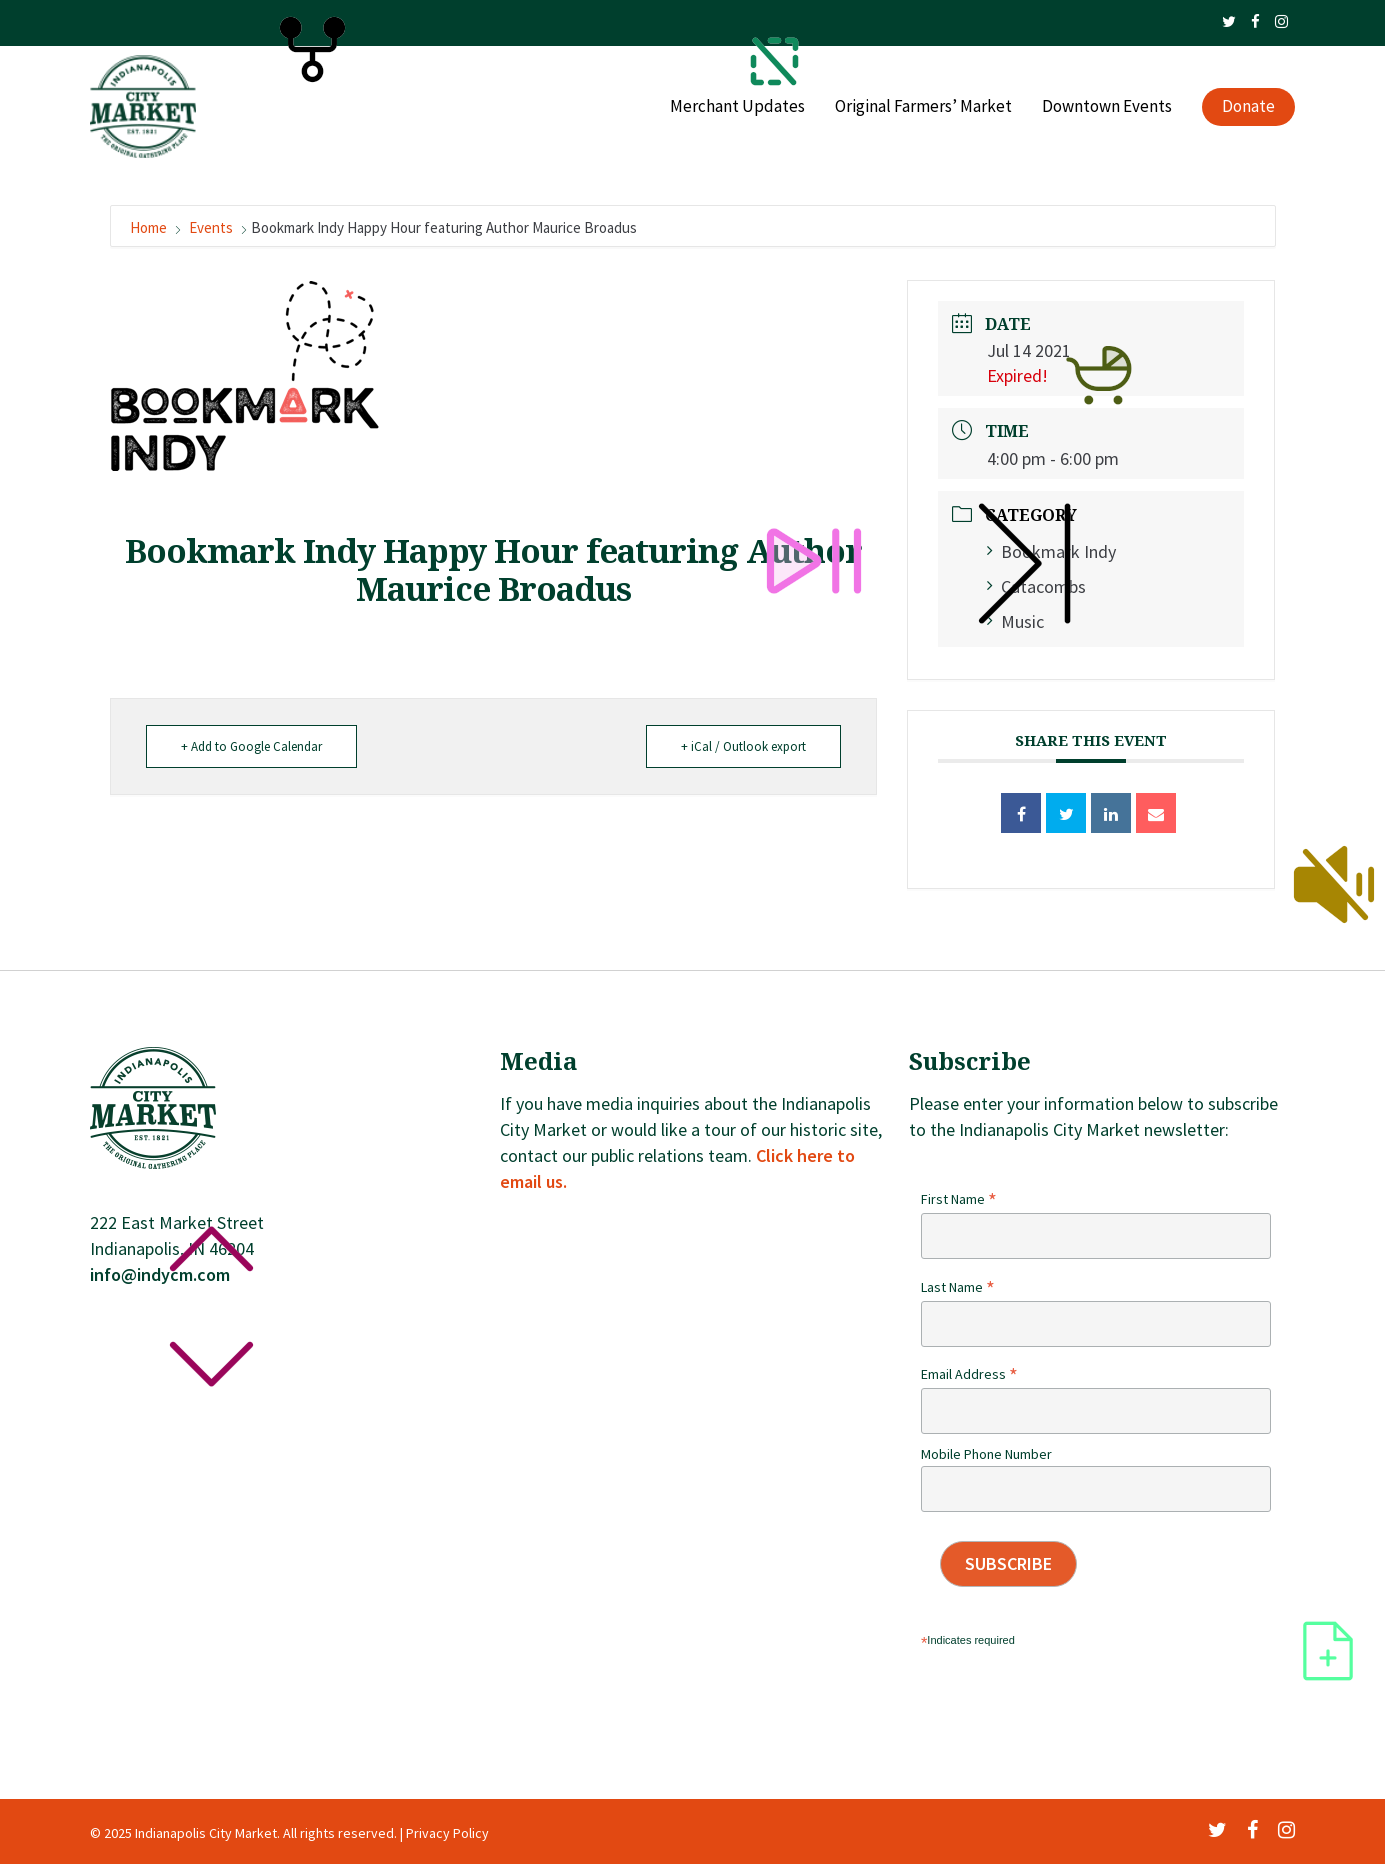 Image resolution: width=1385 pixels, height=1864 pixels. Describe the element at coordinates (1100, 373) in the screenshot. I see `browse baby or parenting products` at that location.